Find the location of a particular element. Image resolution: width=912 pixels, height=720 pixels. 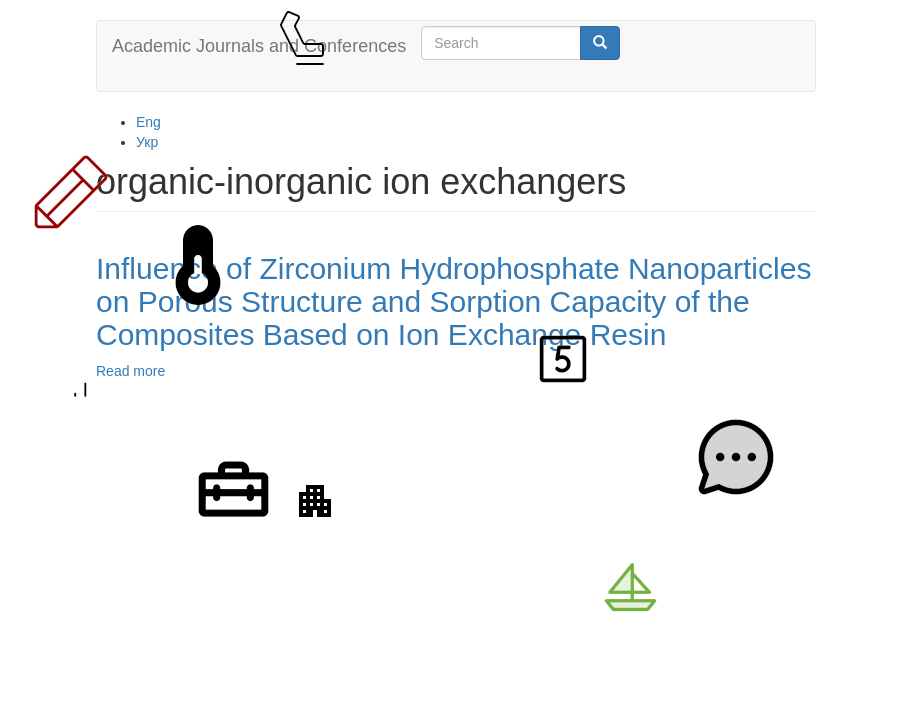

view apartment or building listings is located at coordinates (315, 501).